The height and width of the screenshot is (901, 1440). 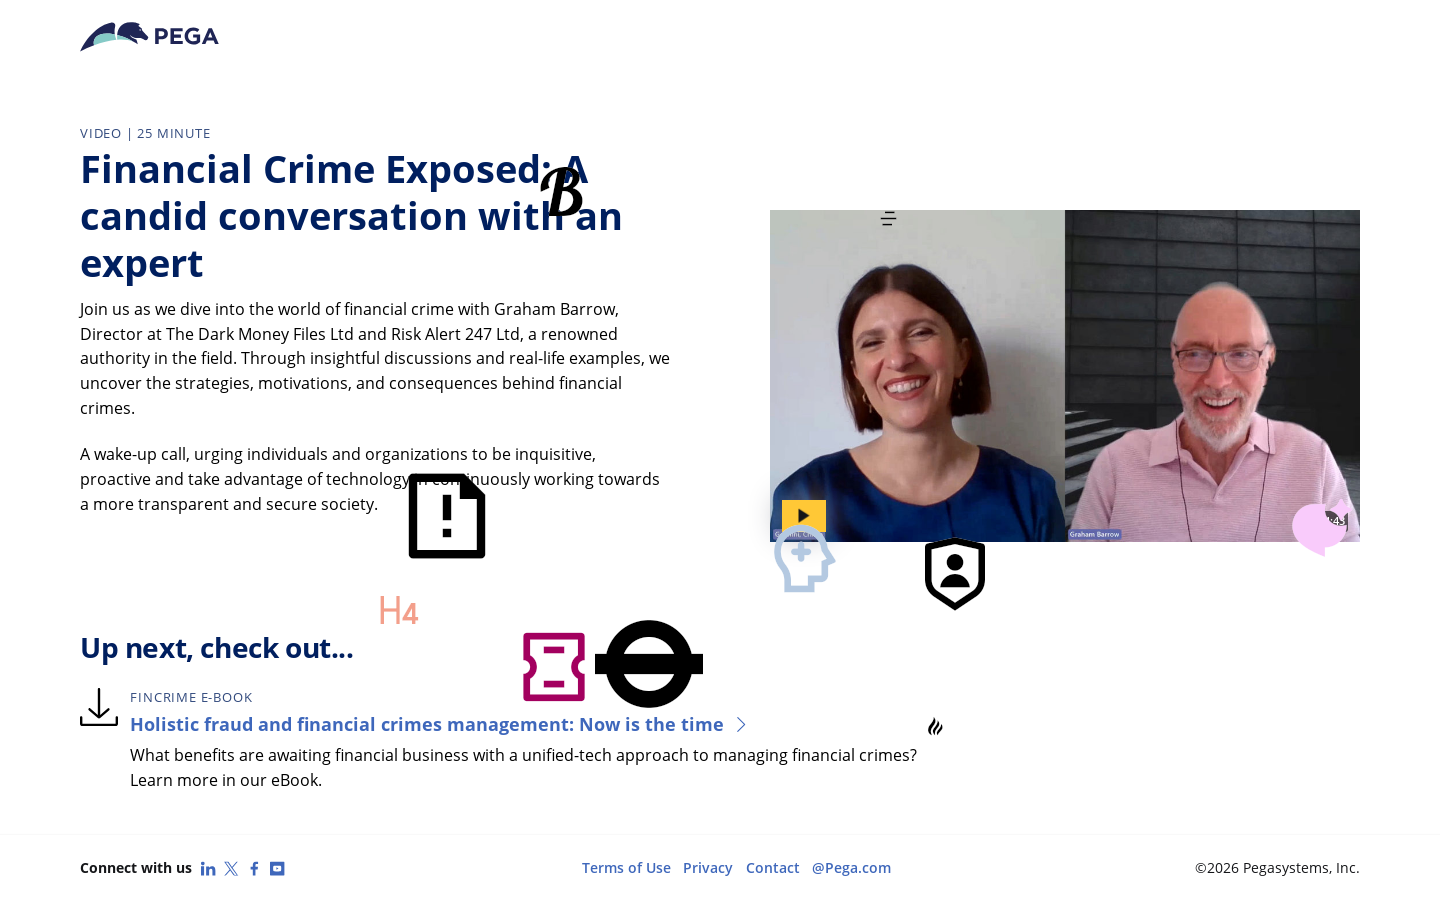 What do you see at coordinates (935, 726) in the screenshot?
I see `indicates hot or trending content` at bounding box center [935, 726].